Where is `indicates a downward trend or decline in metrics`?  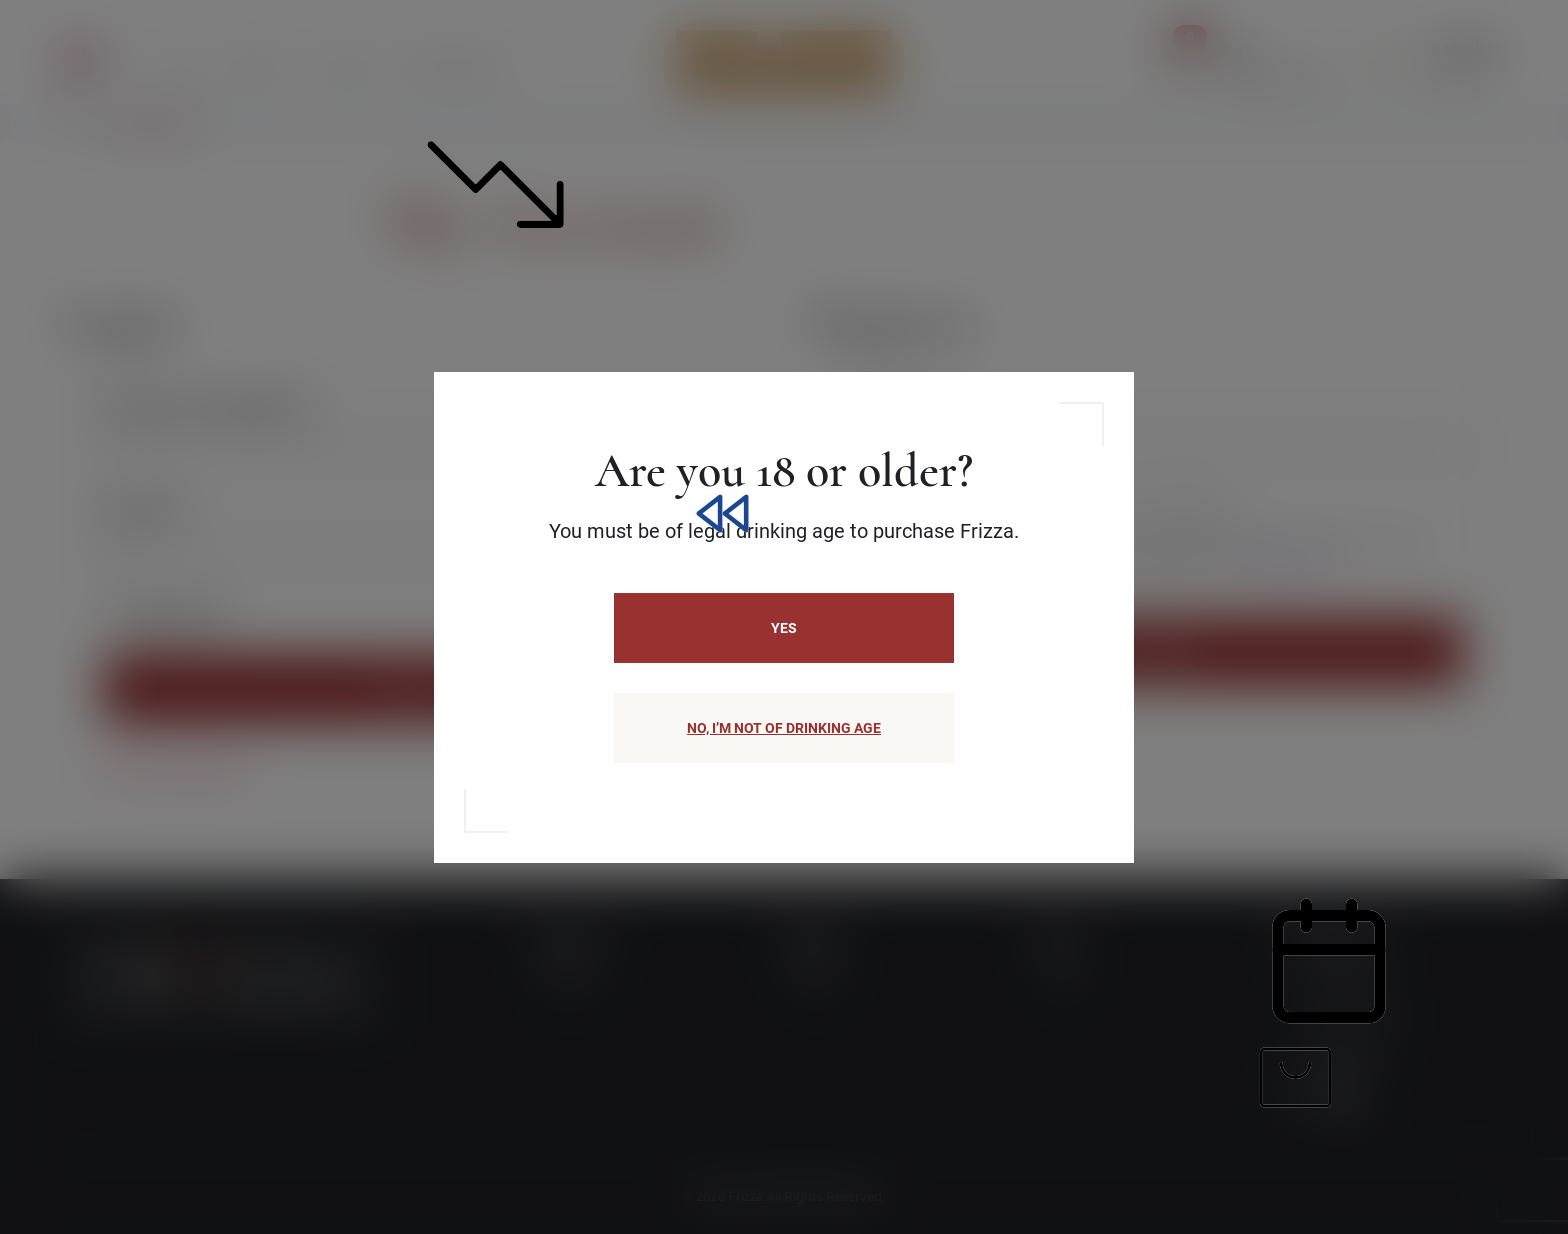 indicates a downward trend or decline in metrics is located at coordinates (495, 184).